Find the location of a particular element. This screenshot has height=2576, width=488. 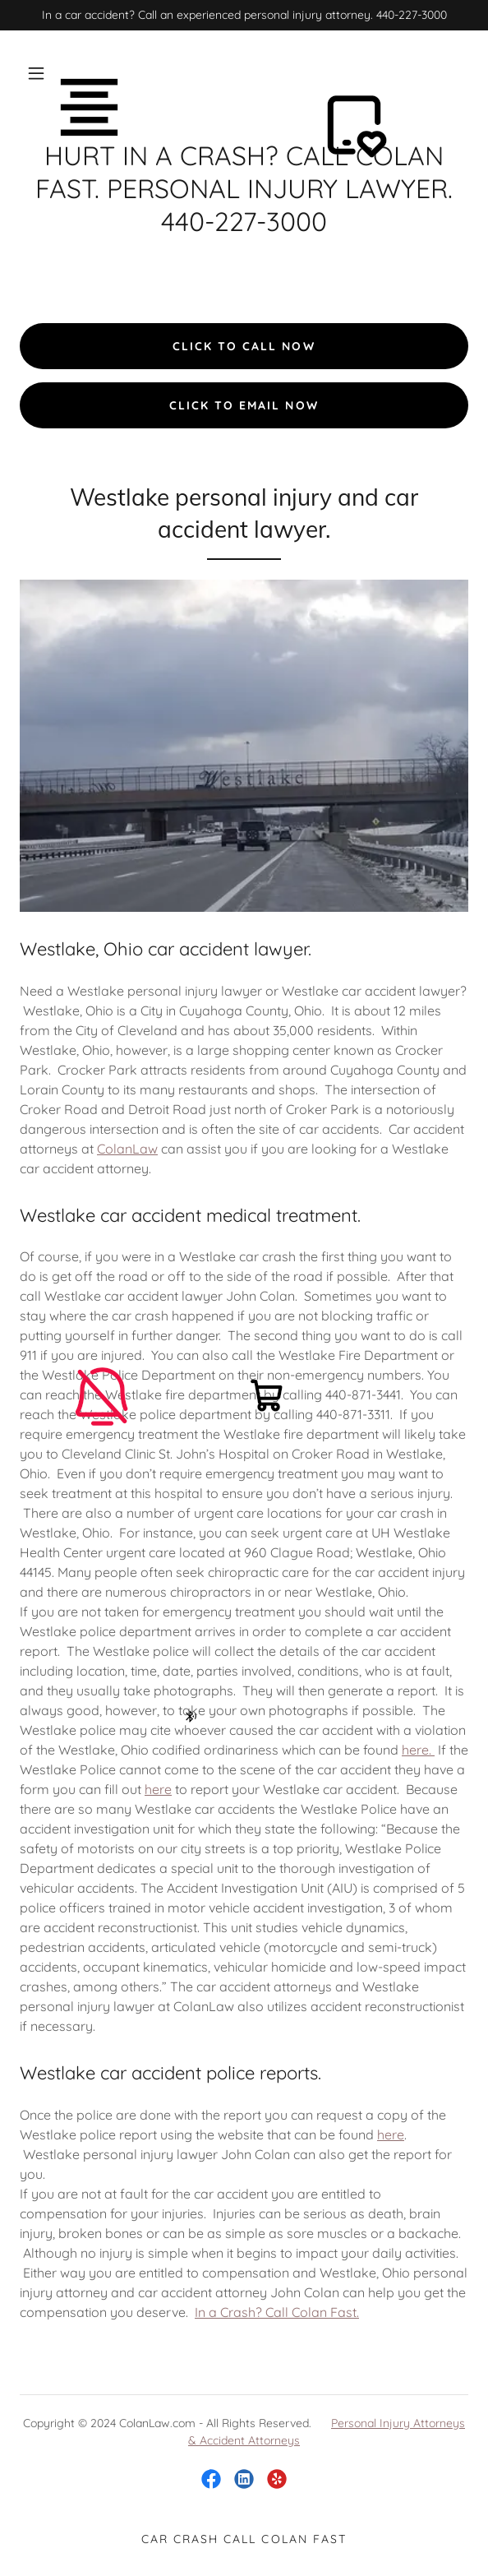

view your shopping cart is located at coordinates (267, 1396).